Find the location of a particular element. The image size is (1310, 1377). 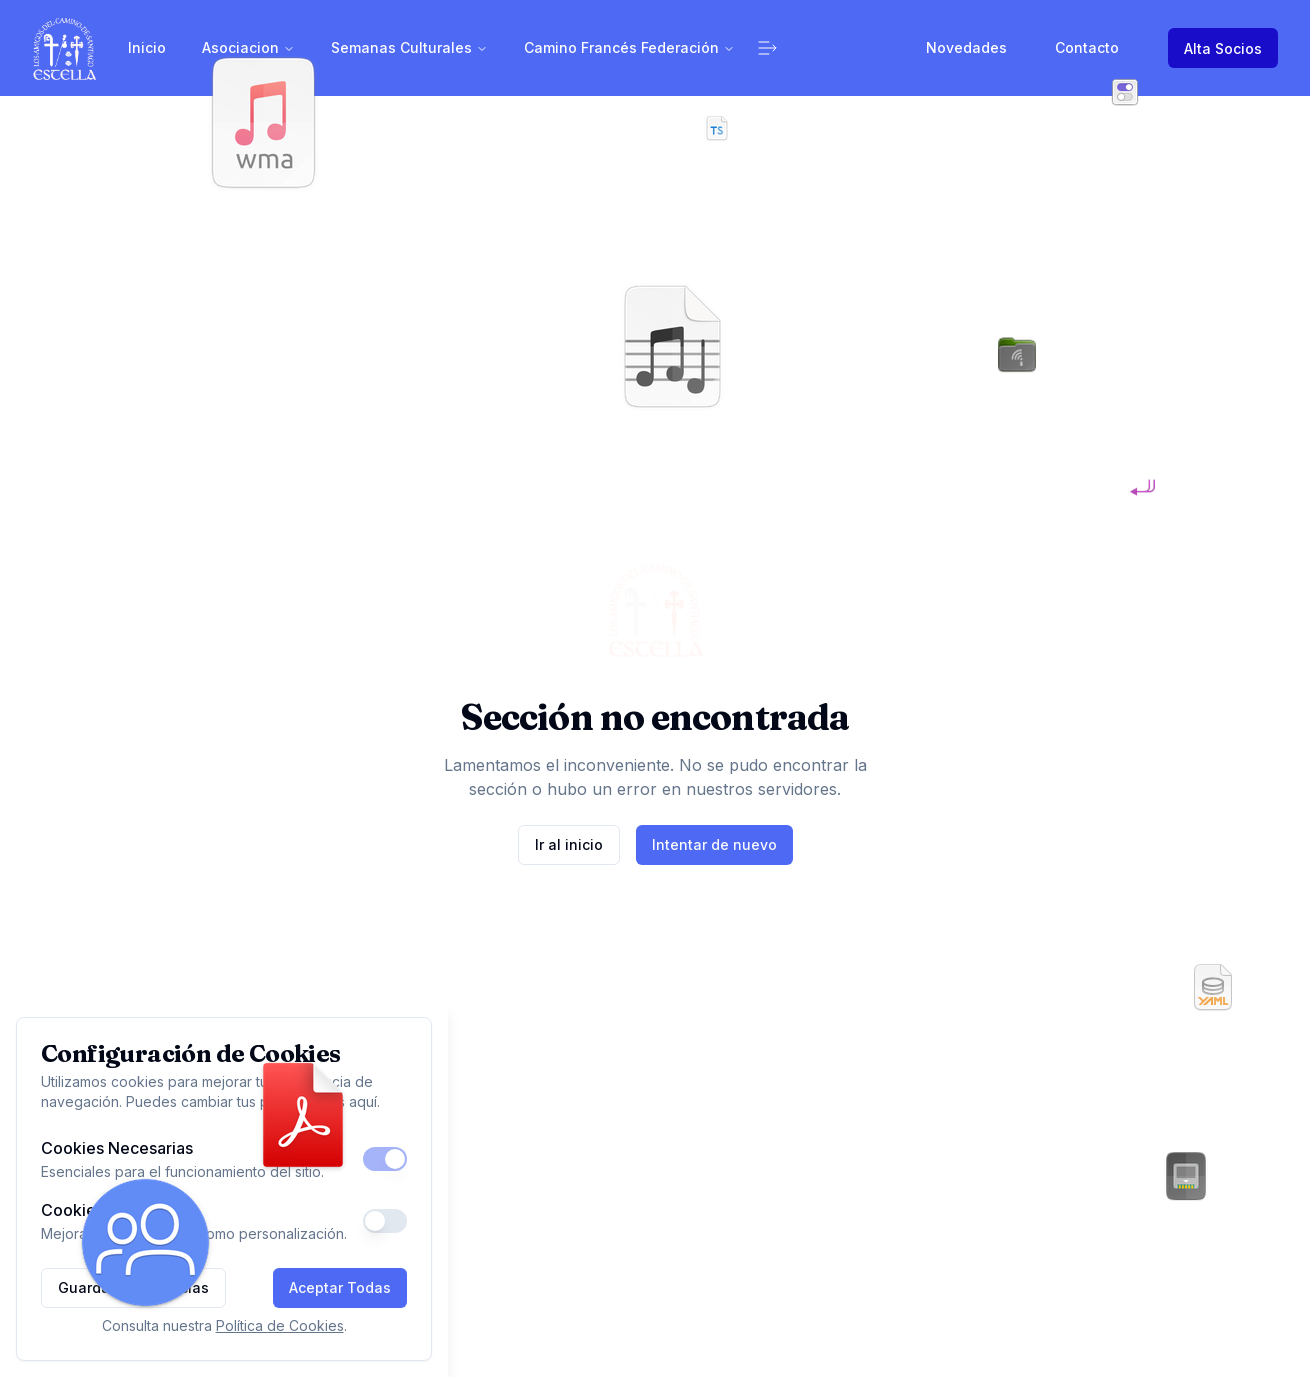

a windows media audio file is located at coordinates (263, 122).